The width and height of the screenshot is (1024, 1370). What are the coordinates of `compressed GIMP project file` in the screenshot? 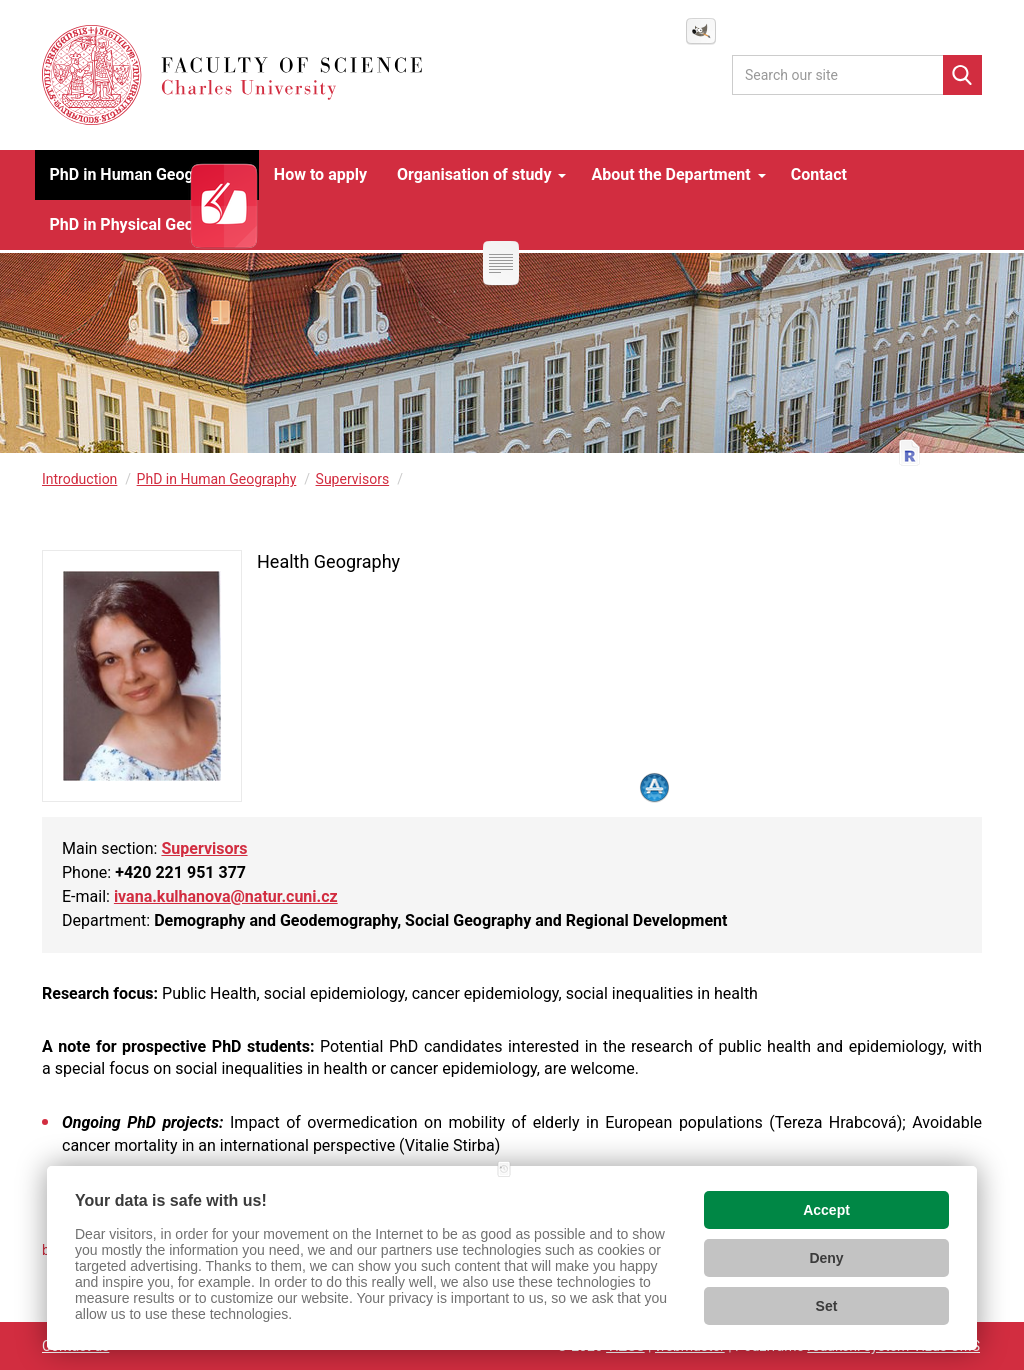 It's located at (701, 30).